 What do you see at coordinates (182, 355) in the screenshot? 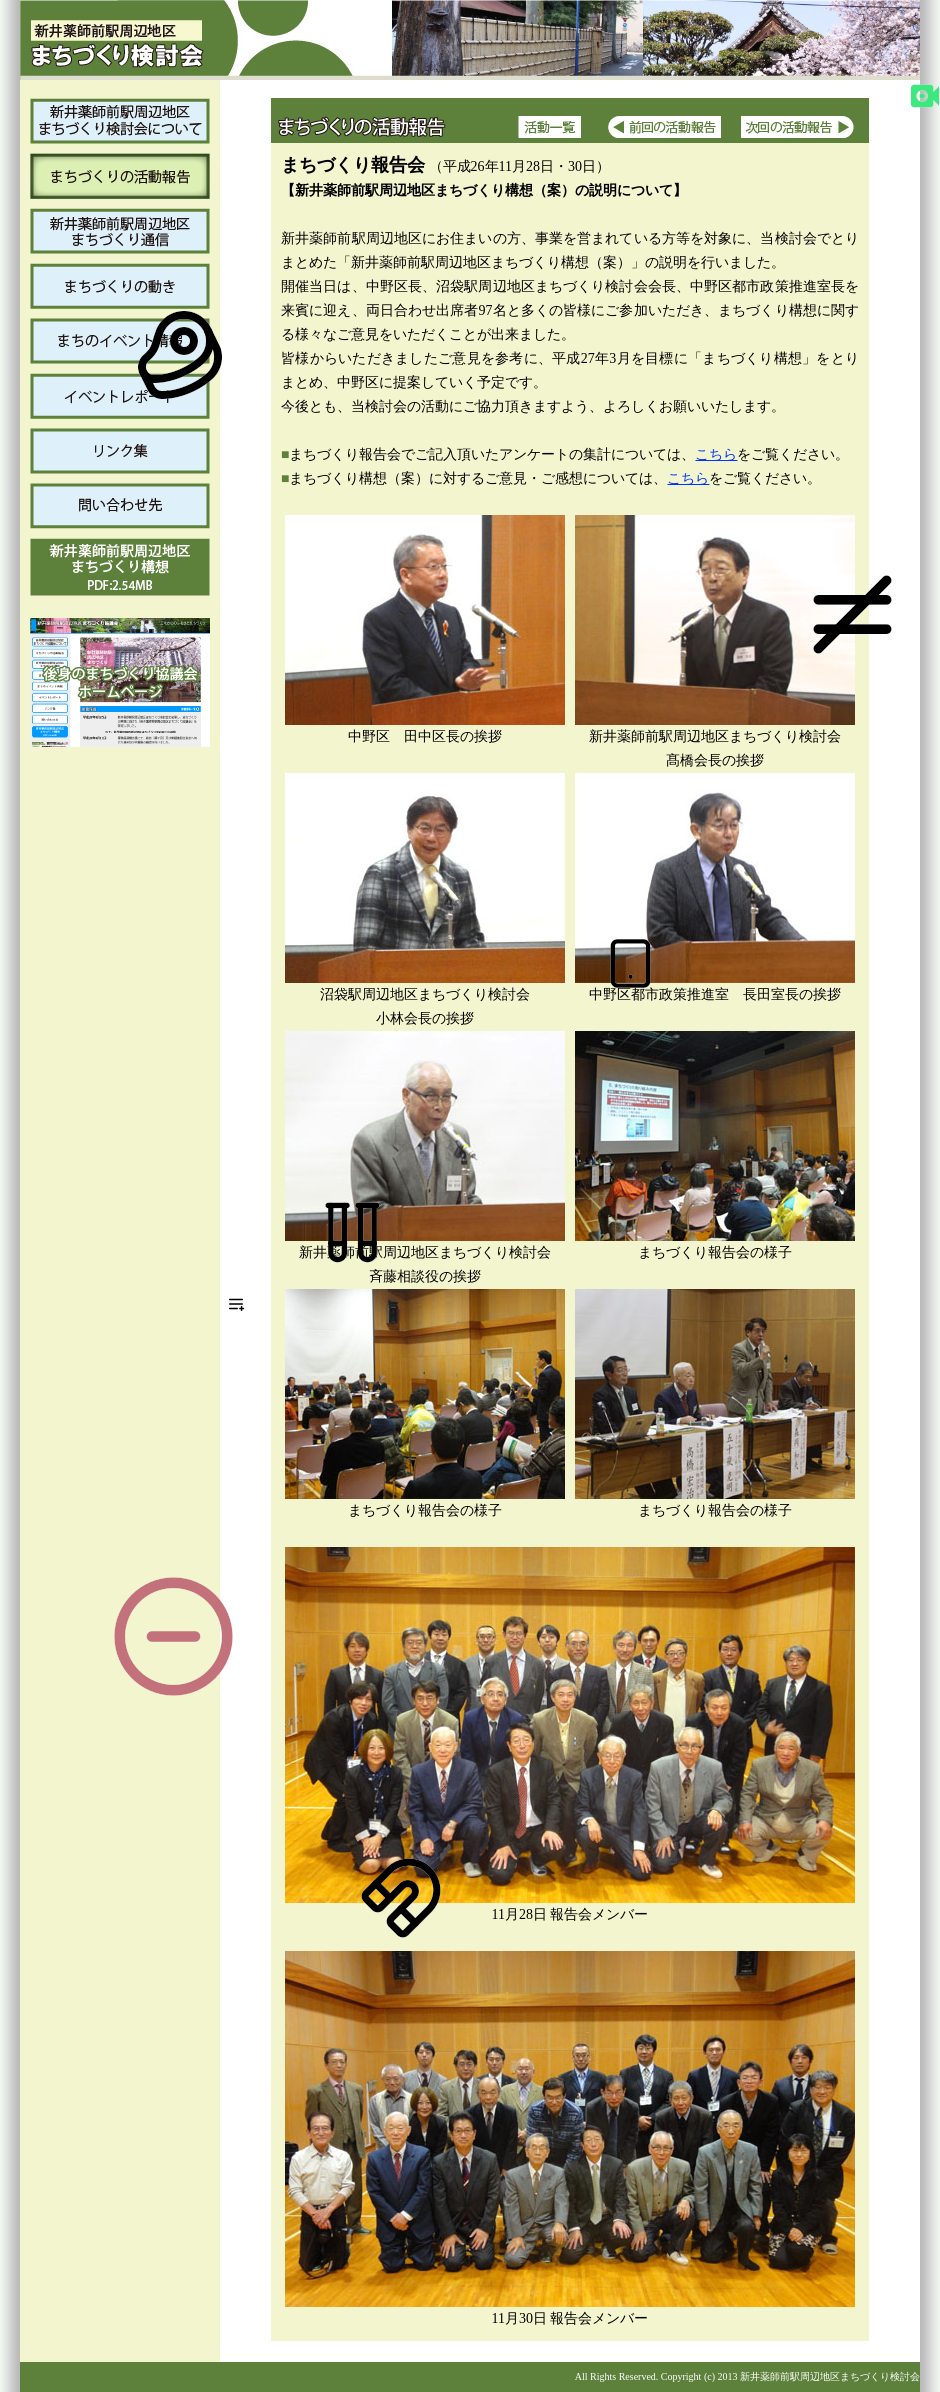
I see `filter recipes by beef or red meat` at bounding box center [182, 355].